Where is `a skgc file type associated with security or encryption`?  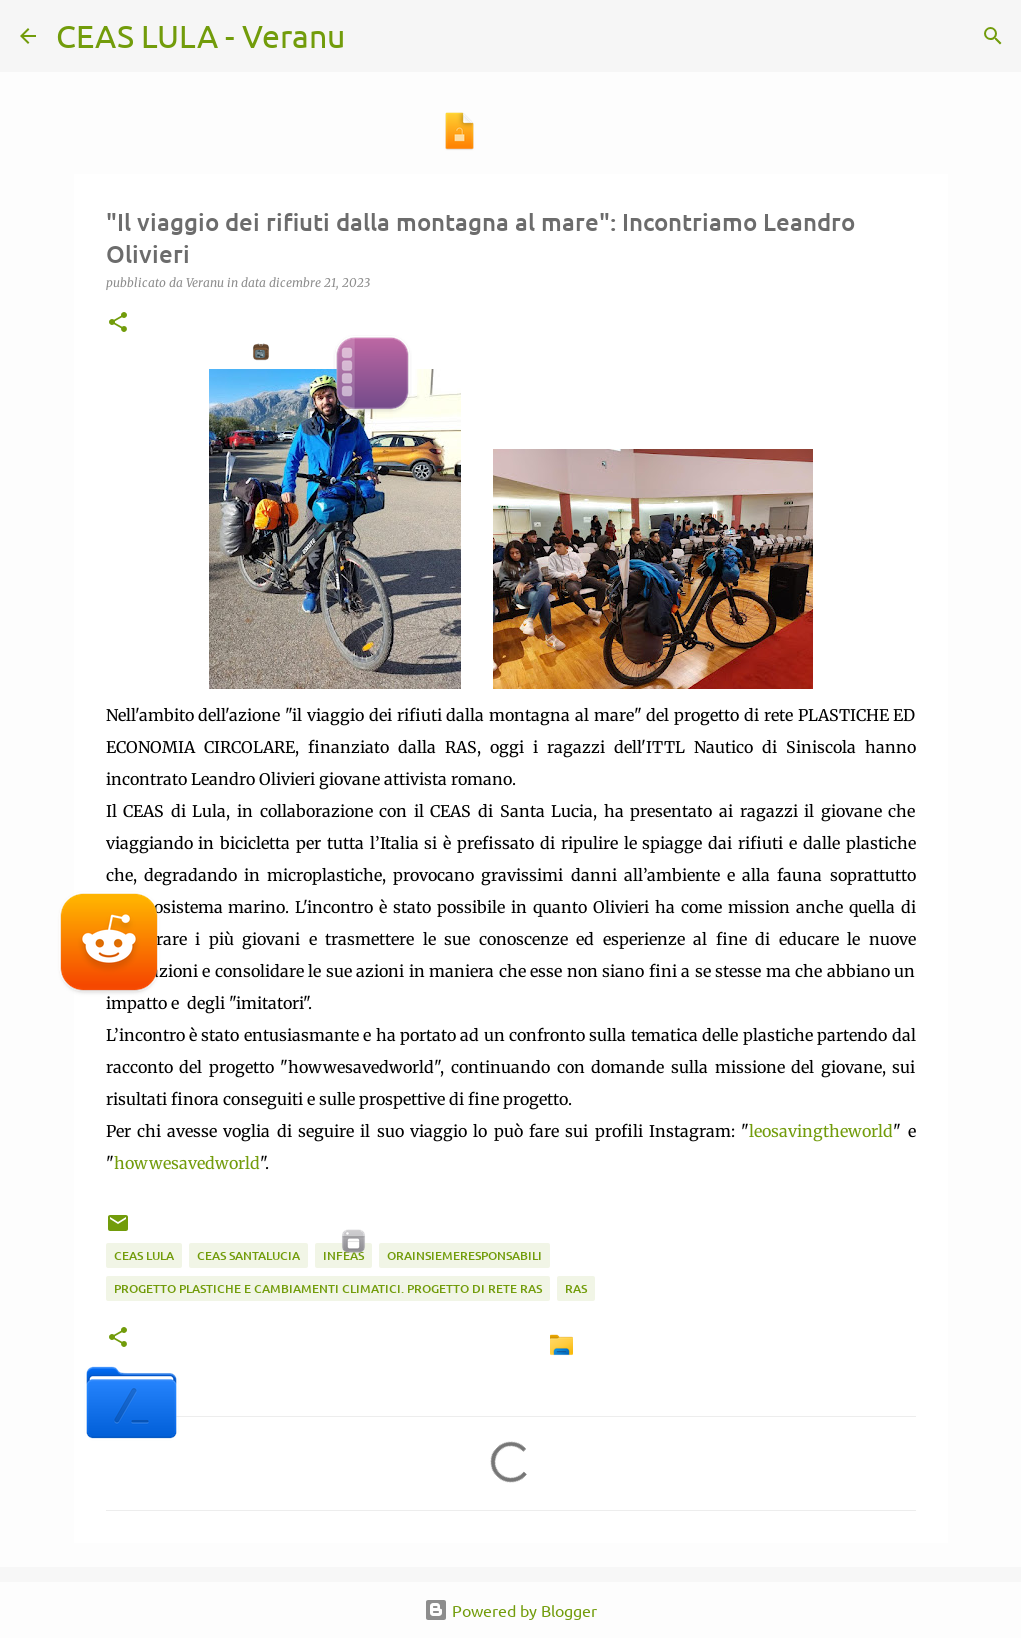
a skgc file type associated with security or encryption is located at coordinates (459, 131).